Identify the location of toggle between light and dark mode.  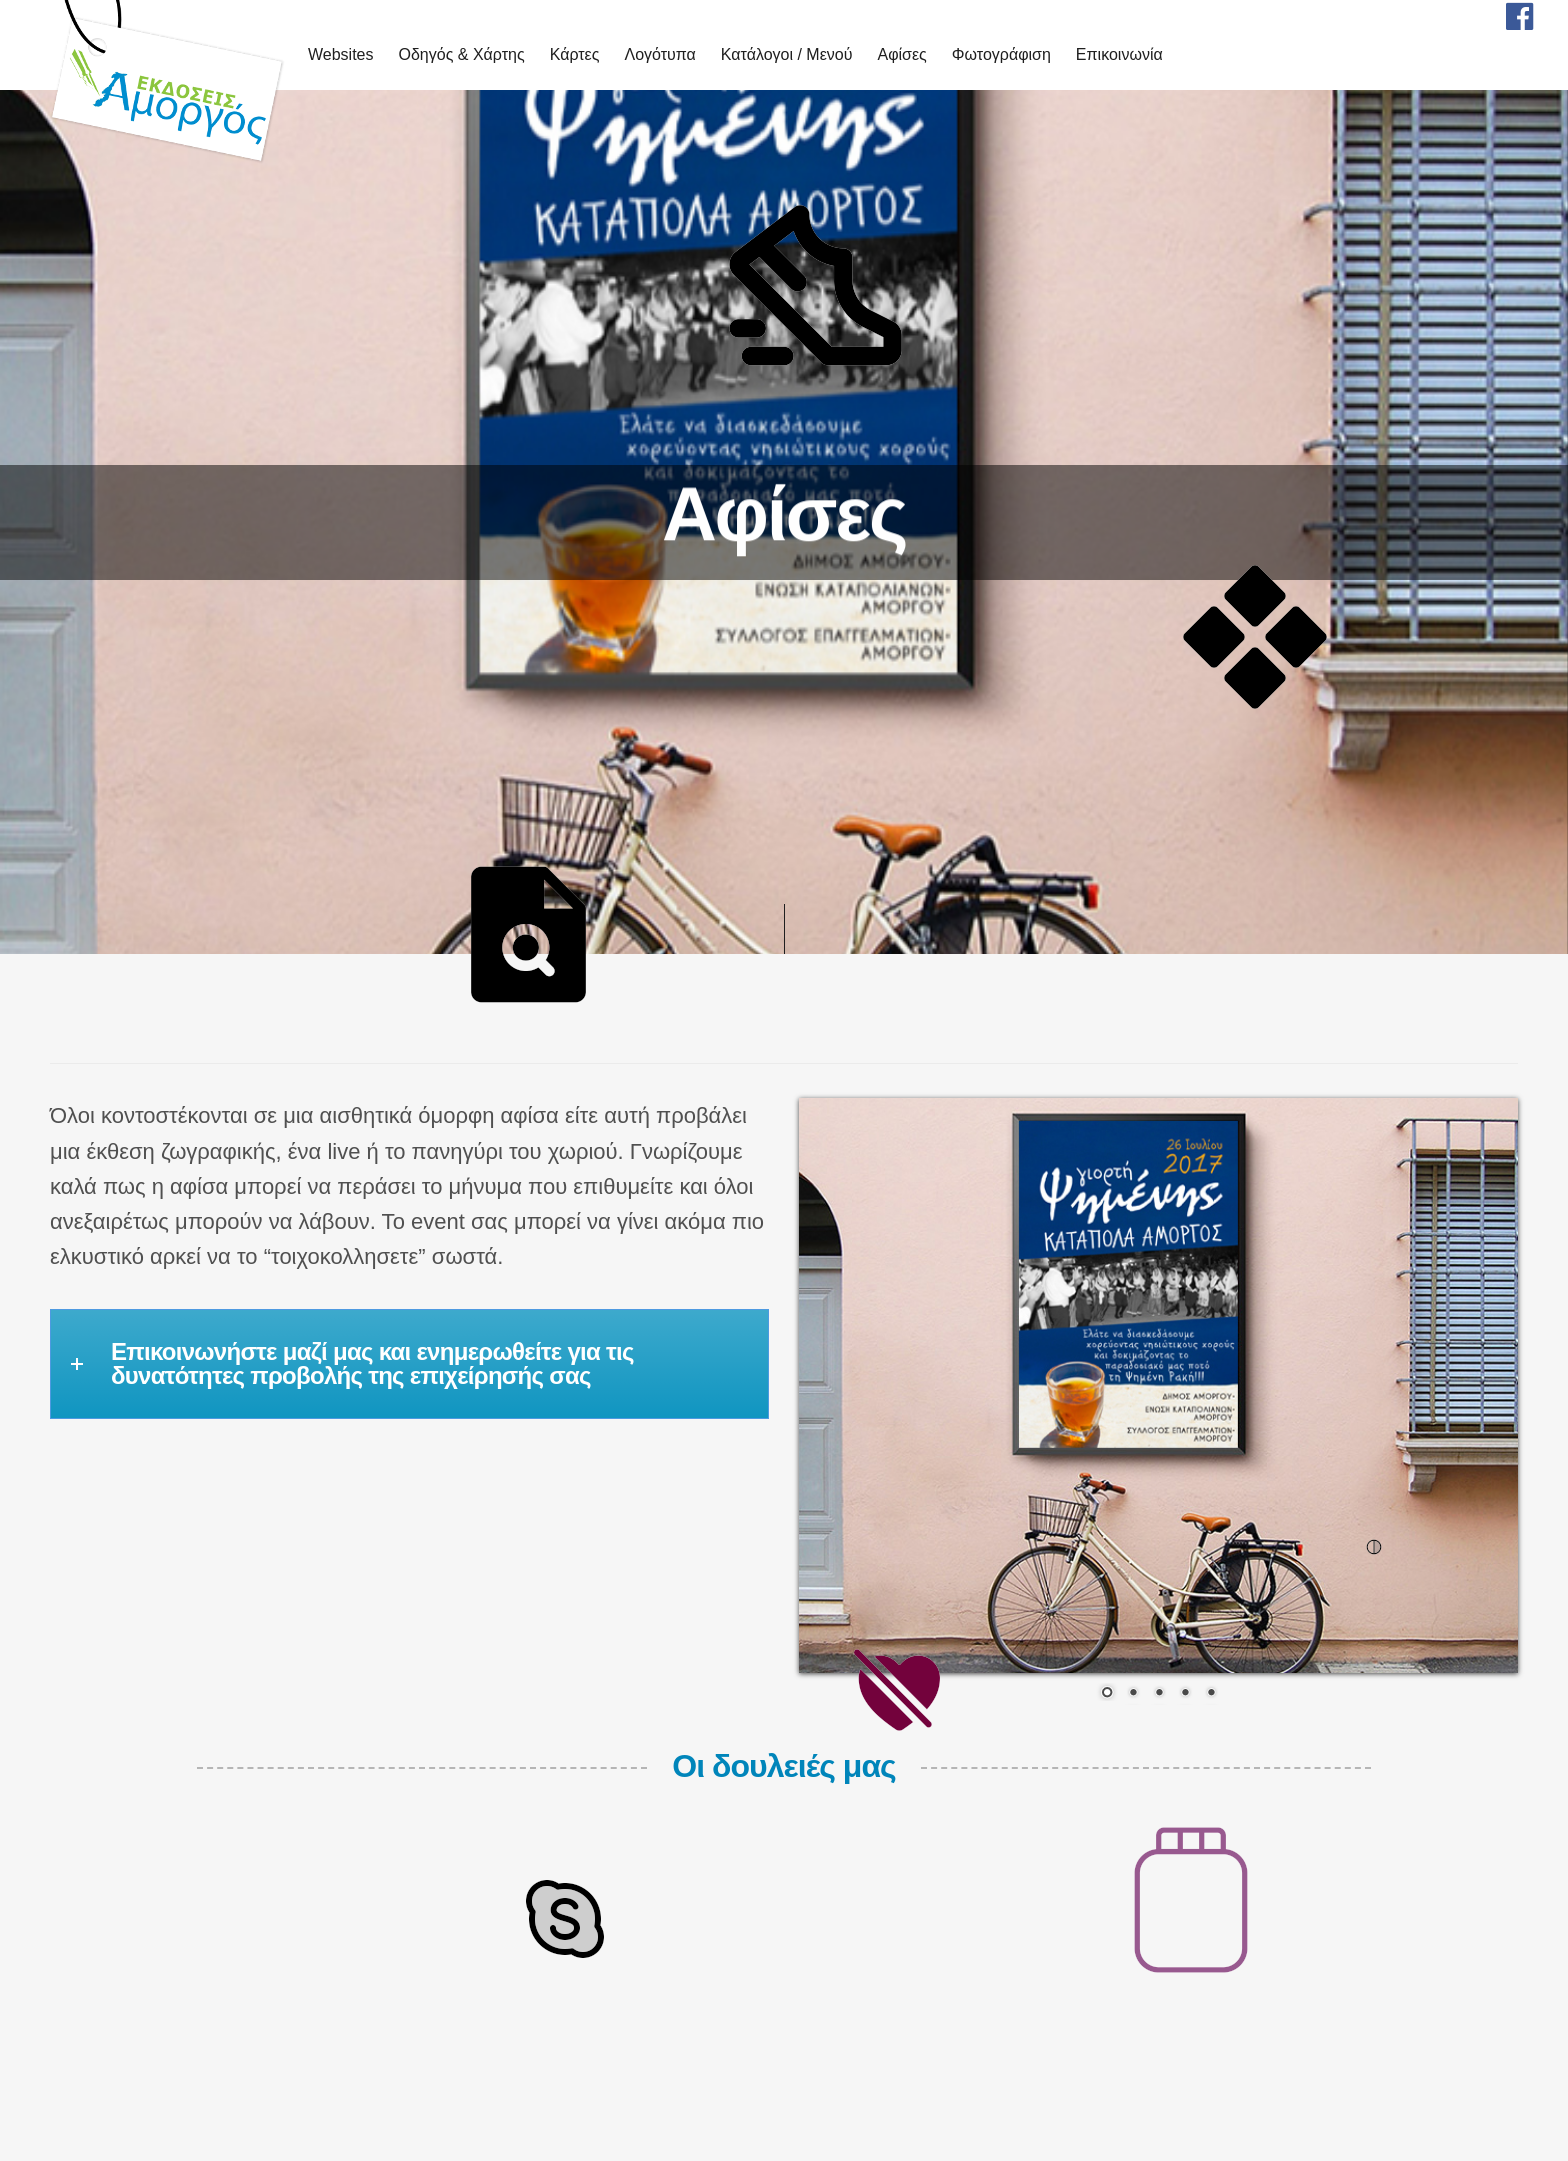
(1374, 1547).